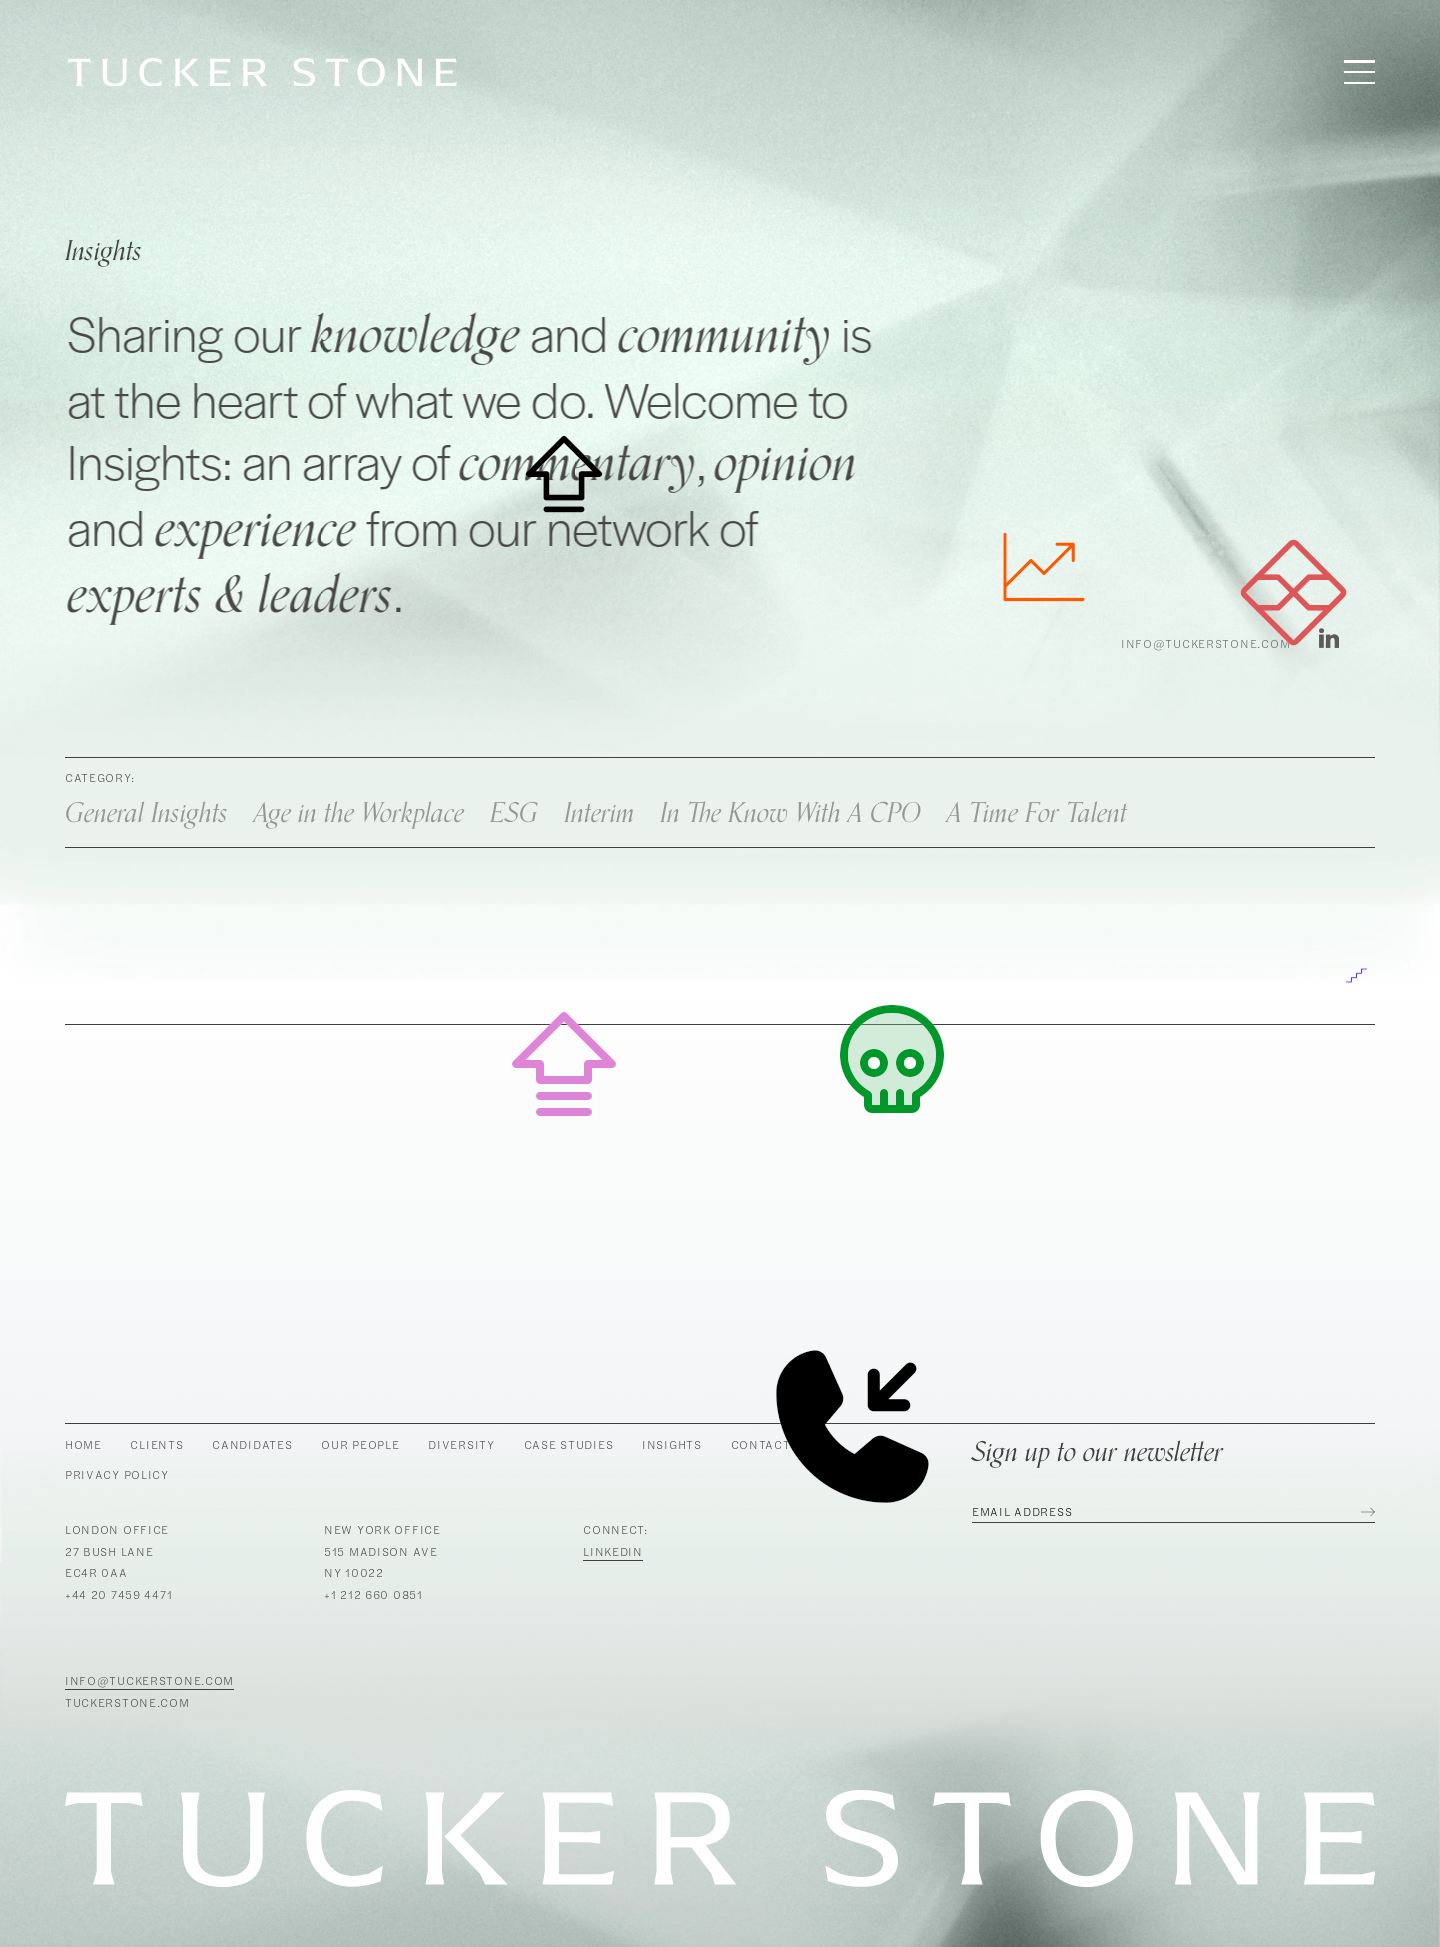  What do you see at coordinates (564, 477) in the screenshot?
I see `upload a file or document` at bounding box center [564, 477].